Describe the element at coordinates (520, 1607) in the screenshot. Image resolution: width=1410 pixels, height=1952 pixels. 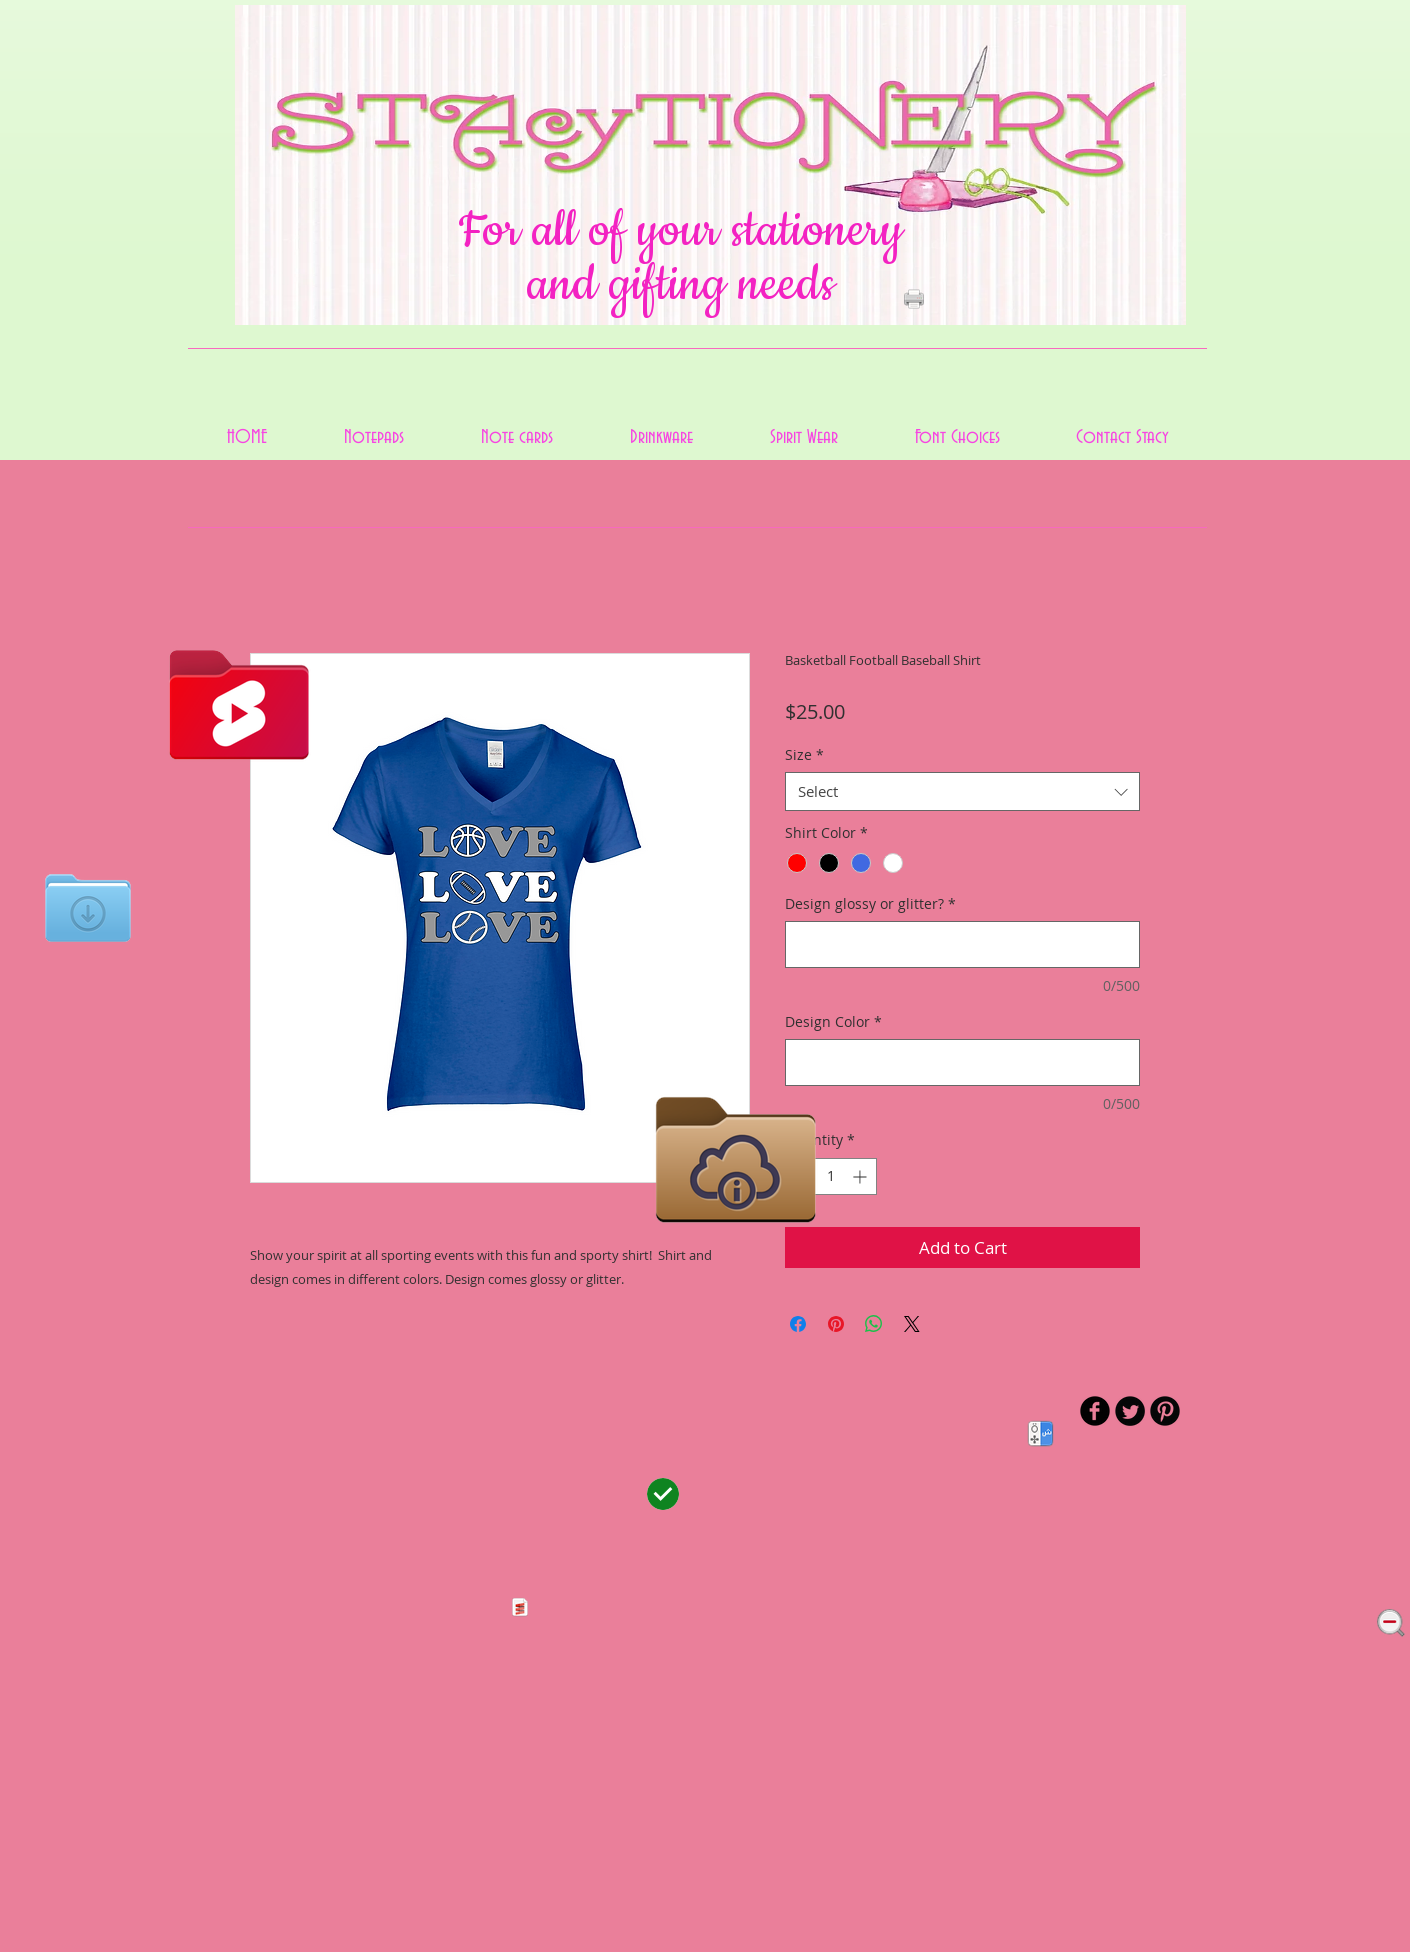
I see `indicates a scala source code file` at that location.